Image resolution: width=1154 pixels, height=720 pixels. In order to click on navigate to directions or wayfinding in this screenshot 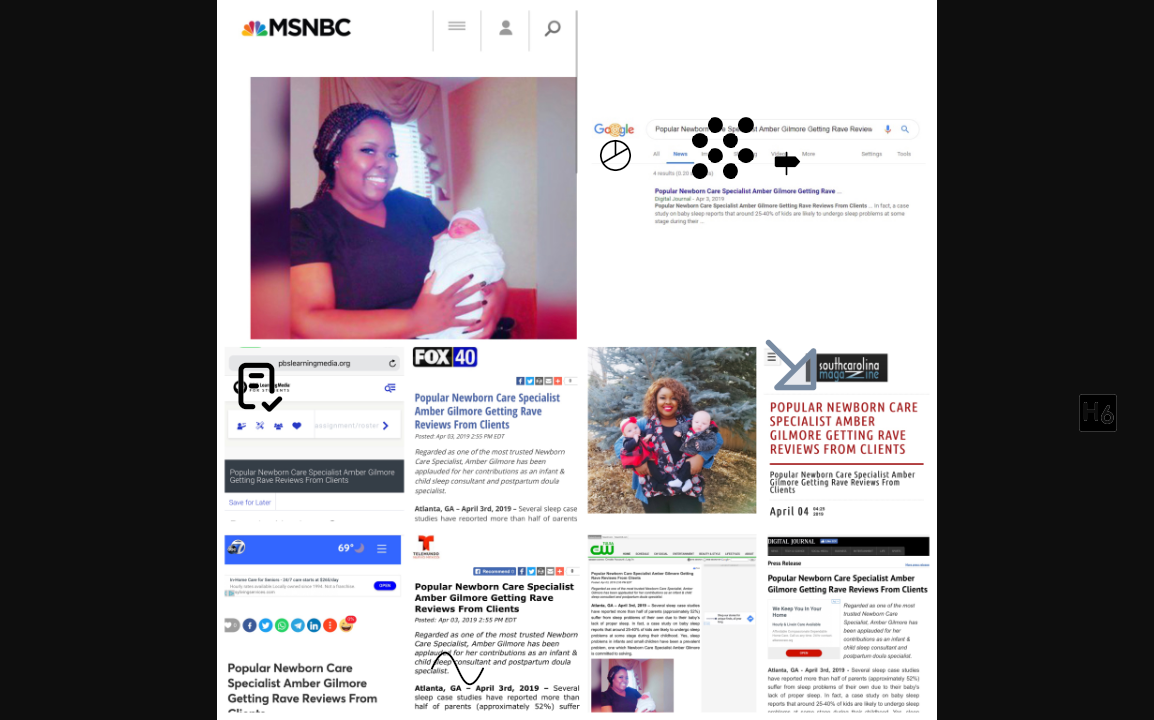, I will do `click(786, 163)`.